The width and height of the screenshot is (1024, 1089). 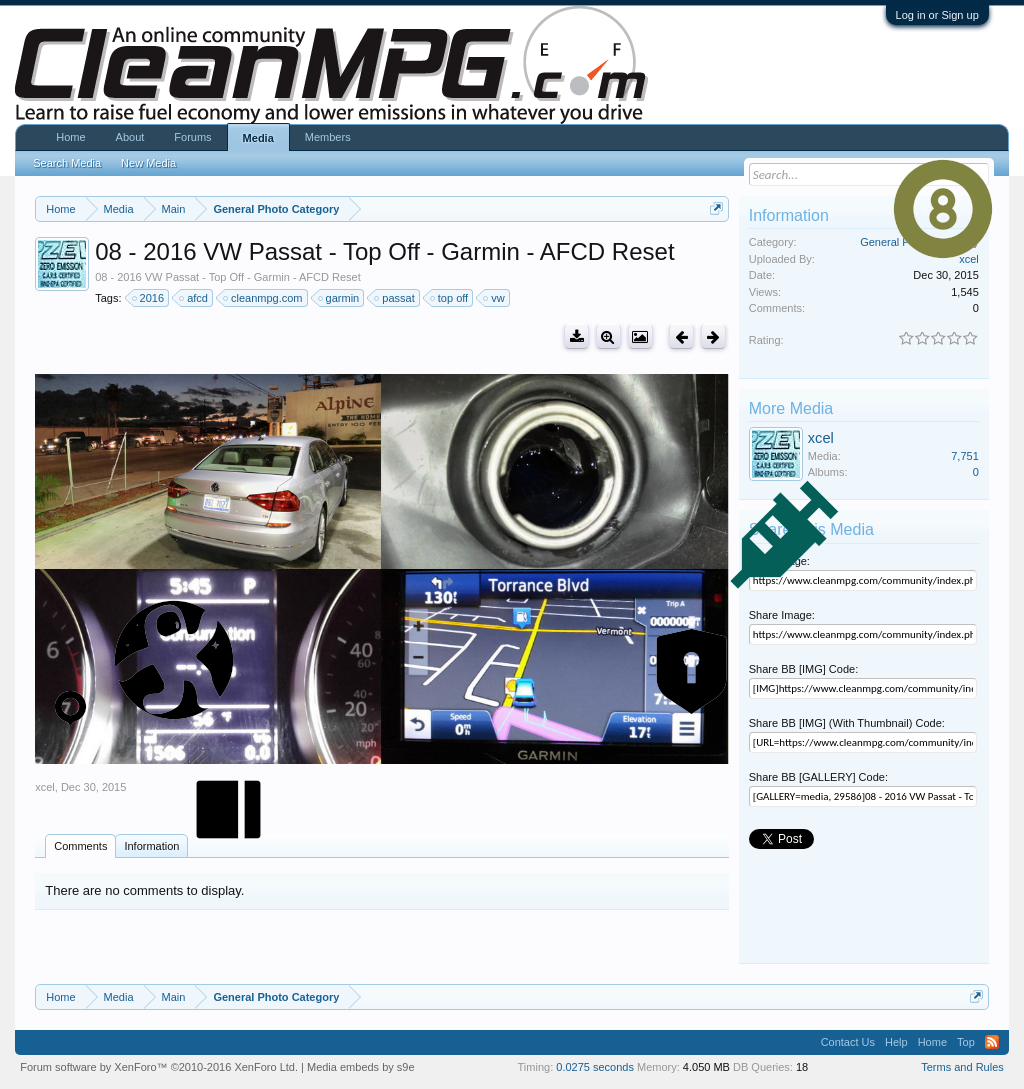 I want to click on open OsmAnd navigation app, so click(x=70, y=708).